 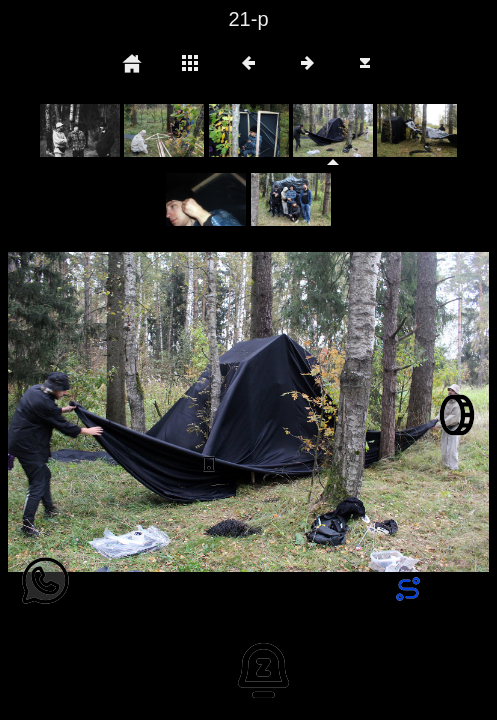 What do you see at coordinates (45, 580) in the screenshot?
I see `open WhatsApp messaging app` at bounding box center [45, 580].